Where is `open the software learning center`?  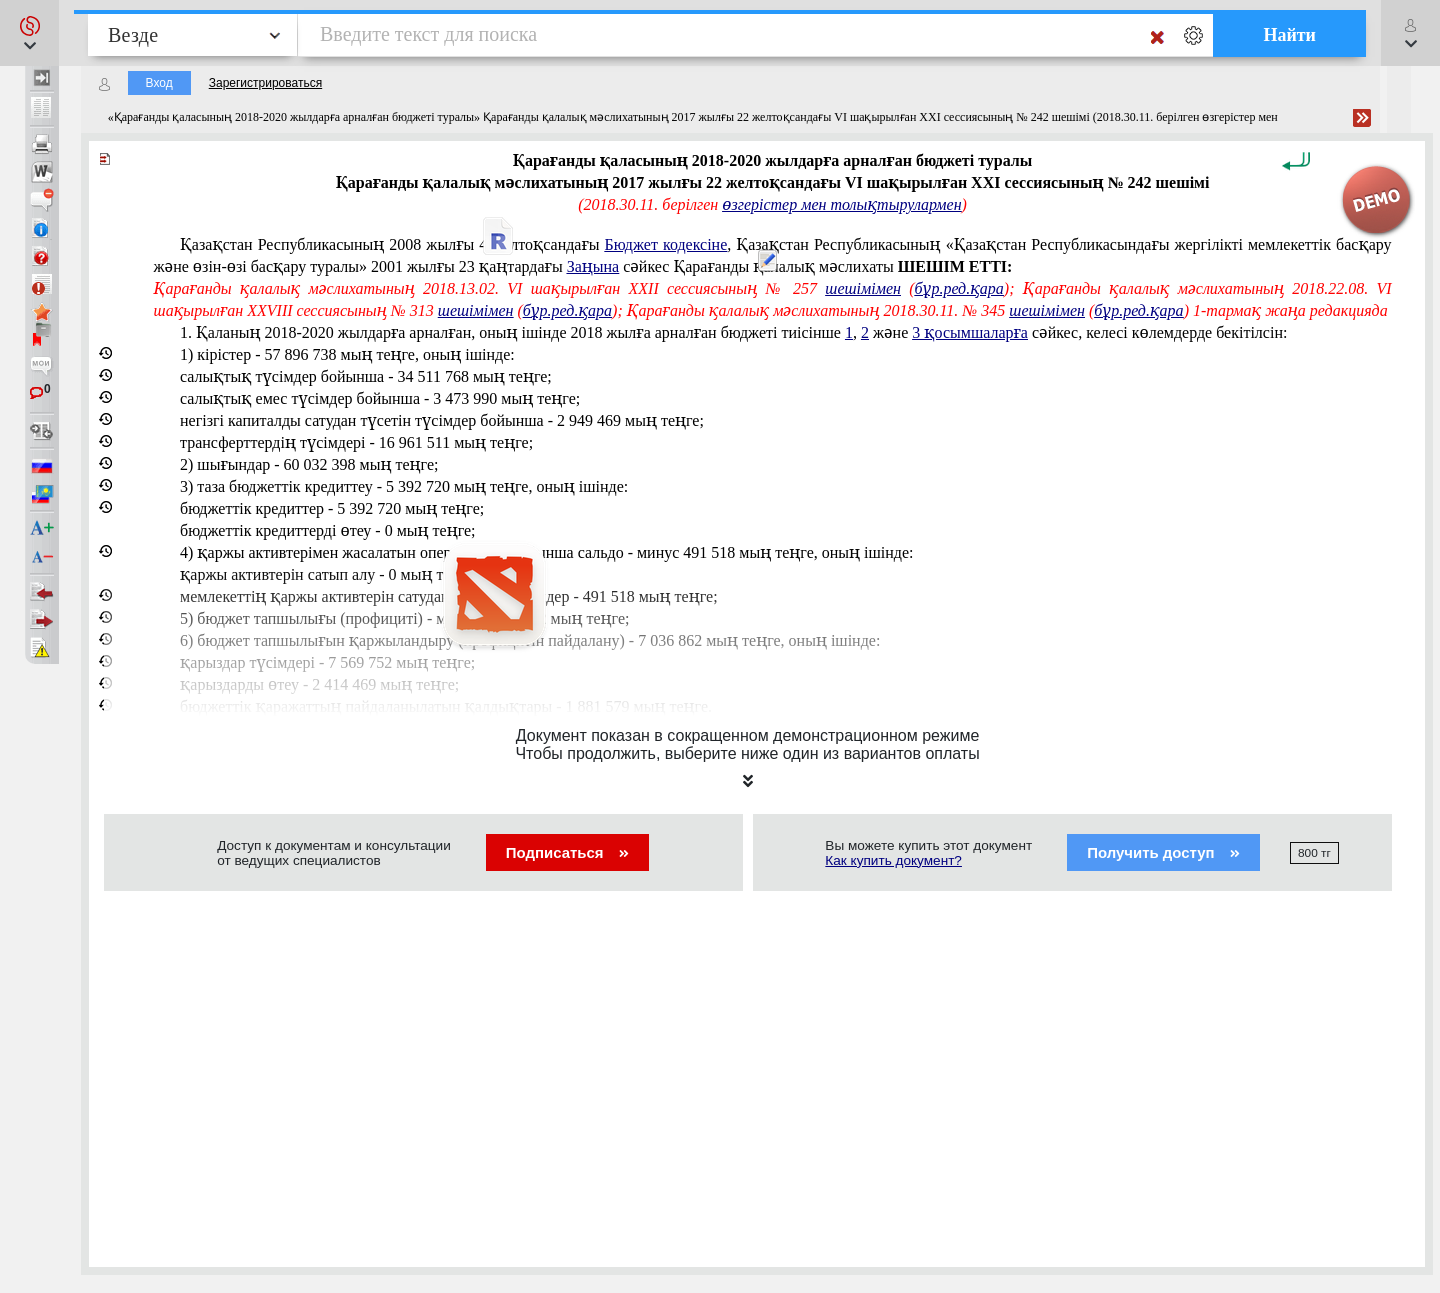
open the software learning center is located at coordinates (767, 260).